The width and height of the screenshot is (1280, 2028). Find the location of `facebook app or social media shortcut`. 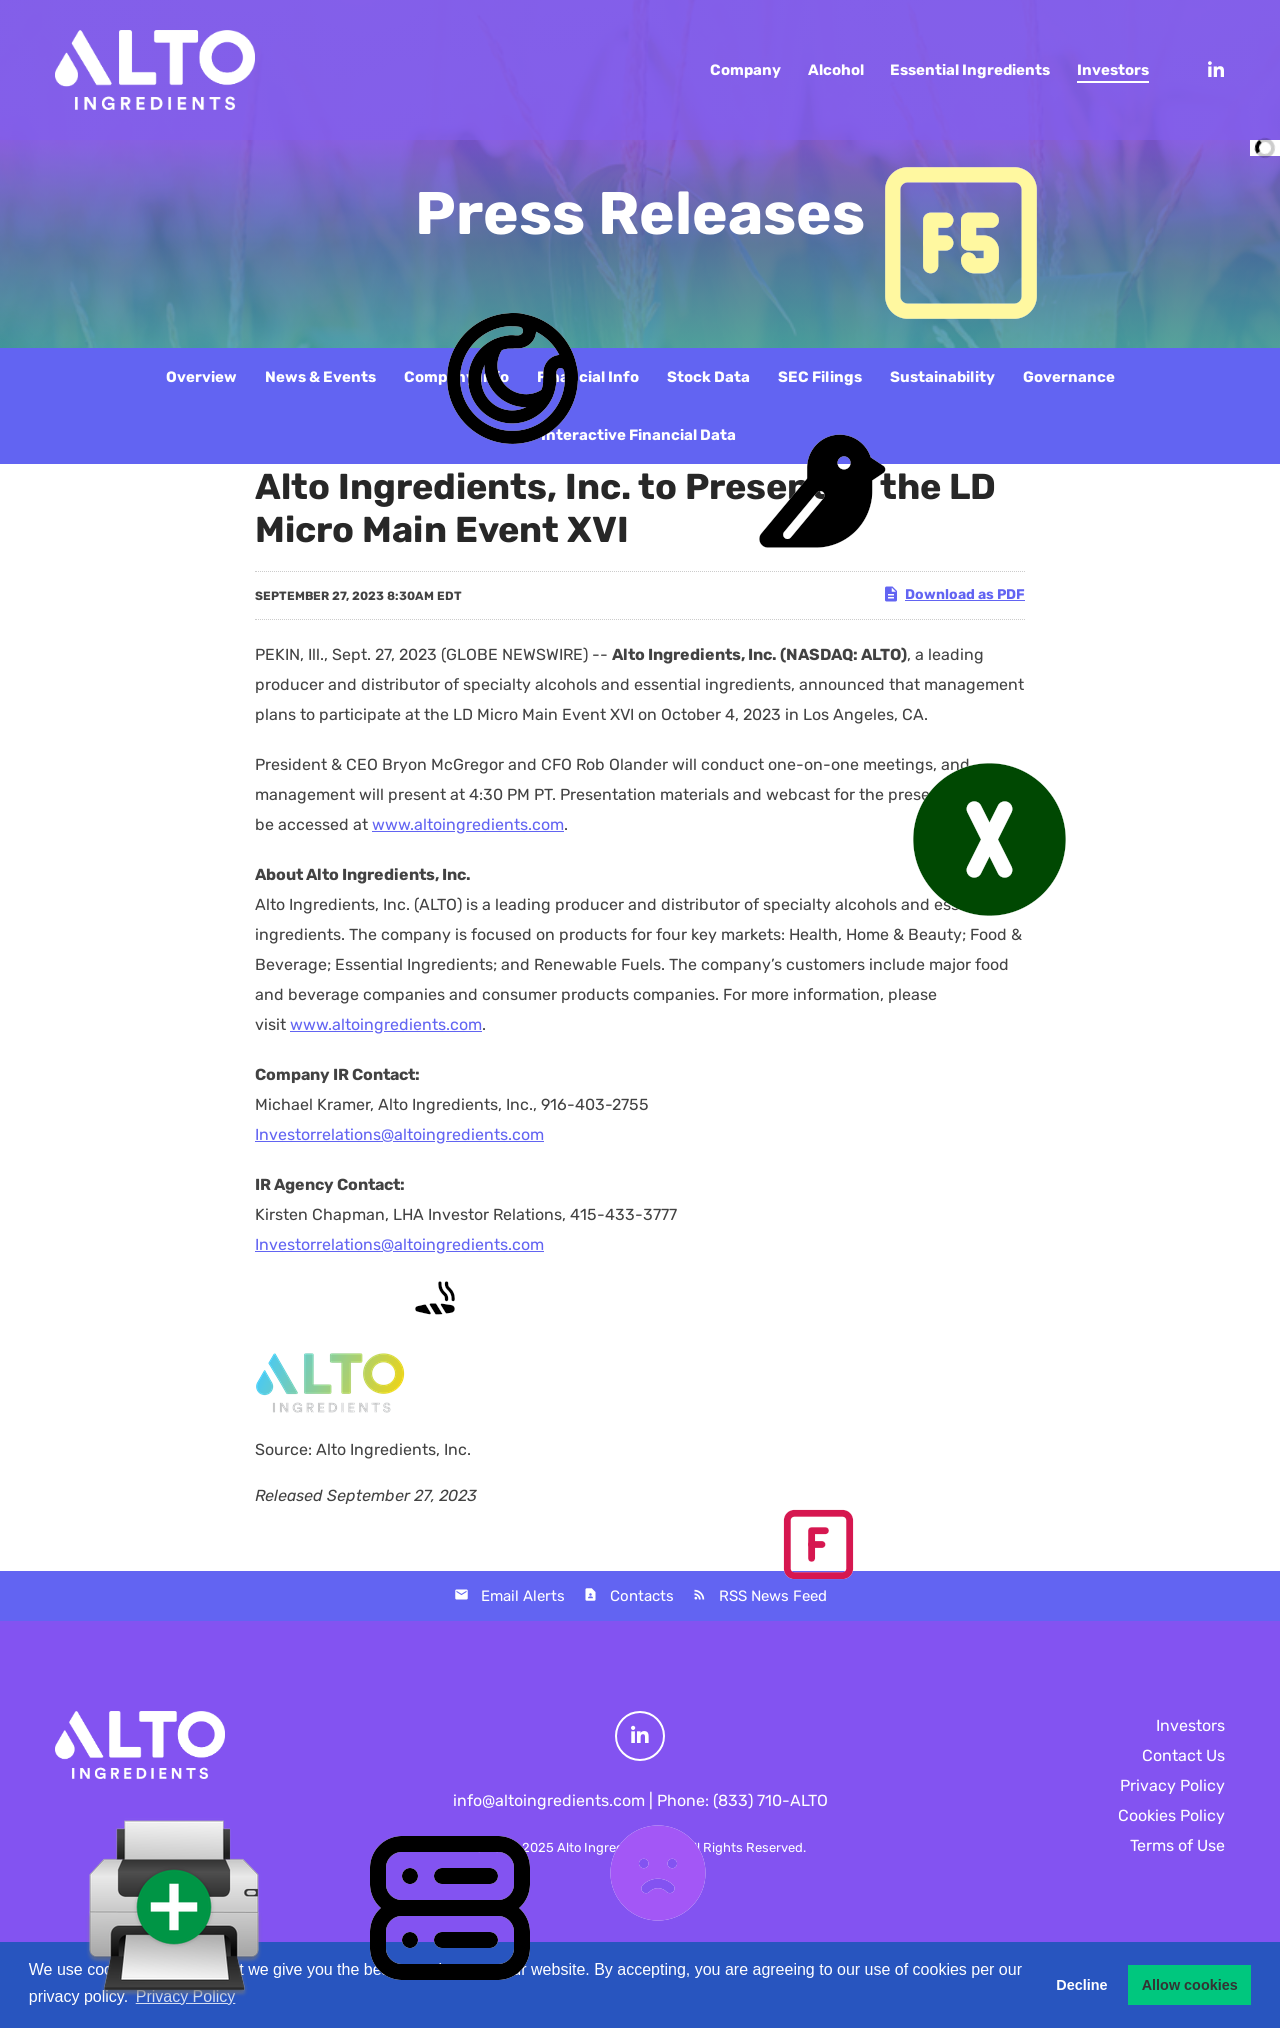

facebook app or social media shortcut is located at coordinates (818, 1544).